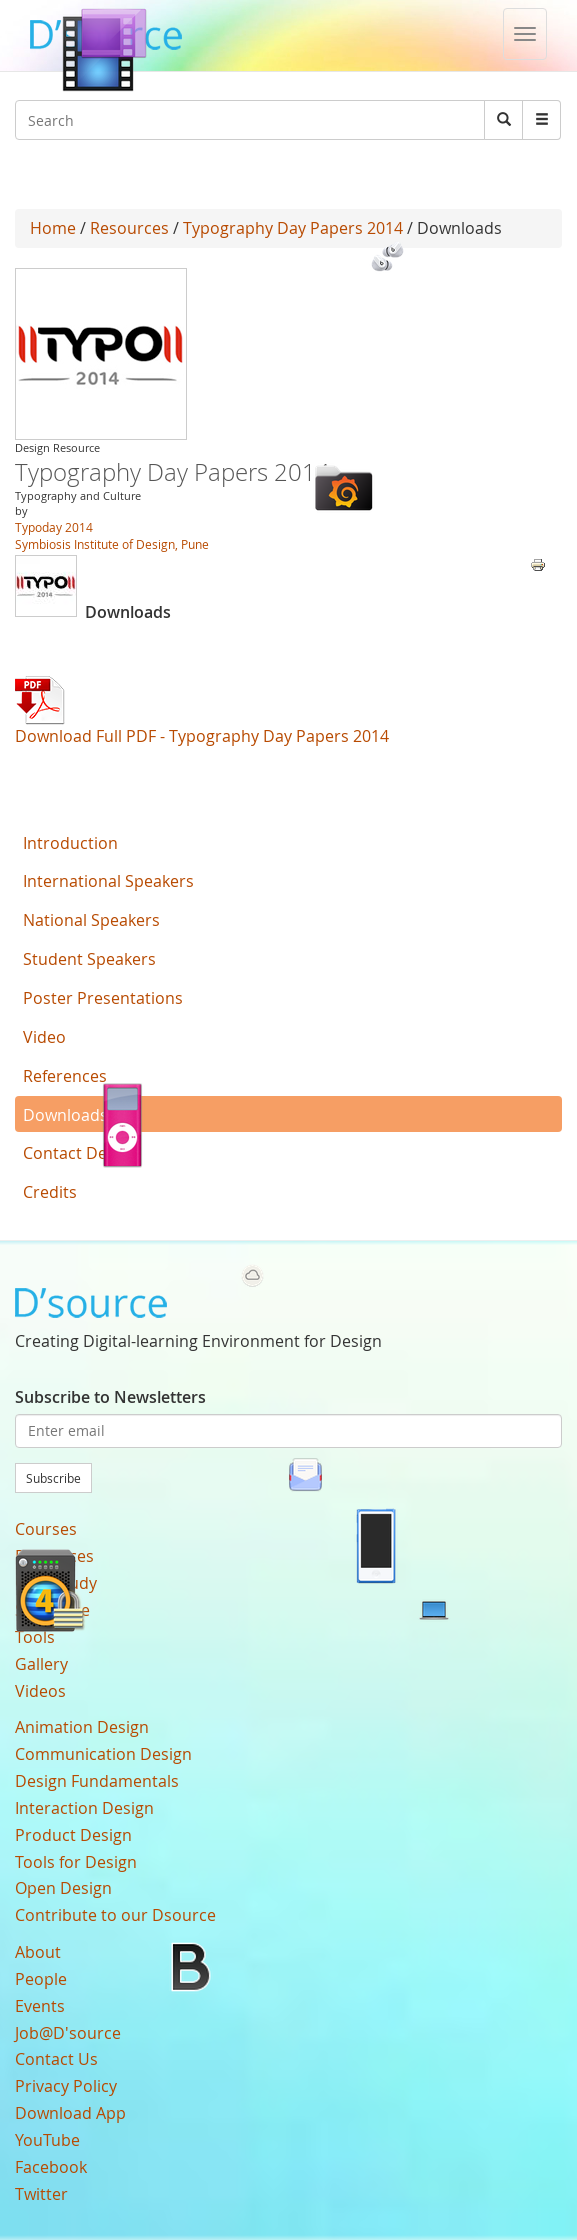  What do you see at coordinates (45, 1590) in the screenshot?
I see `locked RAID 4 storage array` at bounding box center [45, 1590].